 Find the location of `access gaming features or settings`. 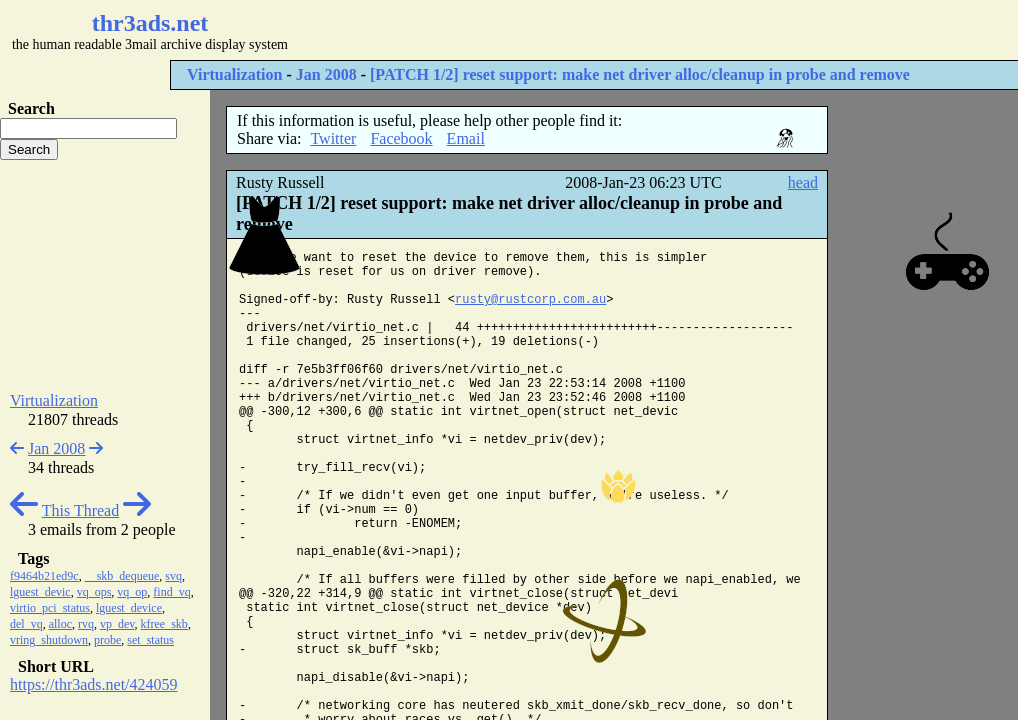

access gaming features or settings is located at coordinates (947, 254).